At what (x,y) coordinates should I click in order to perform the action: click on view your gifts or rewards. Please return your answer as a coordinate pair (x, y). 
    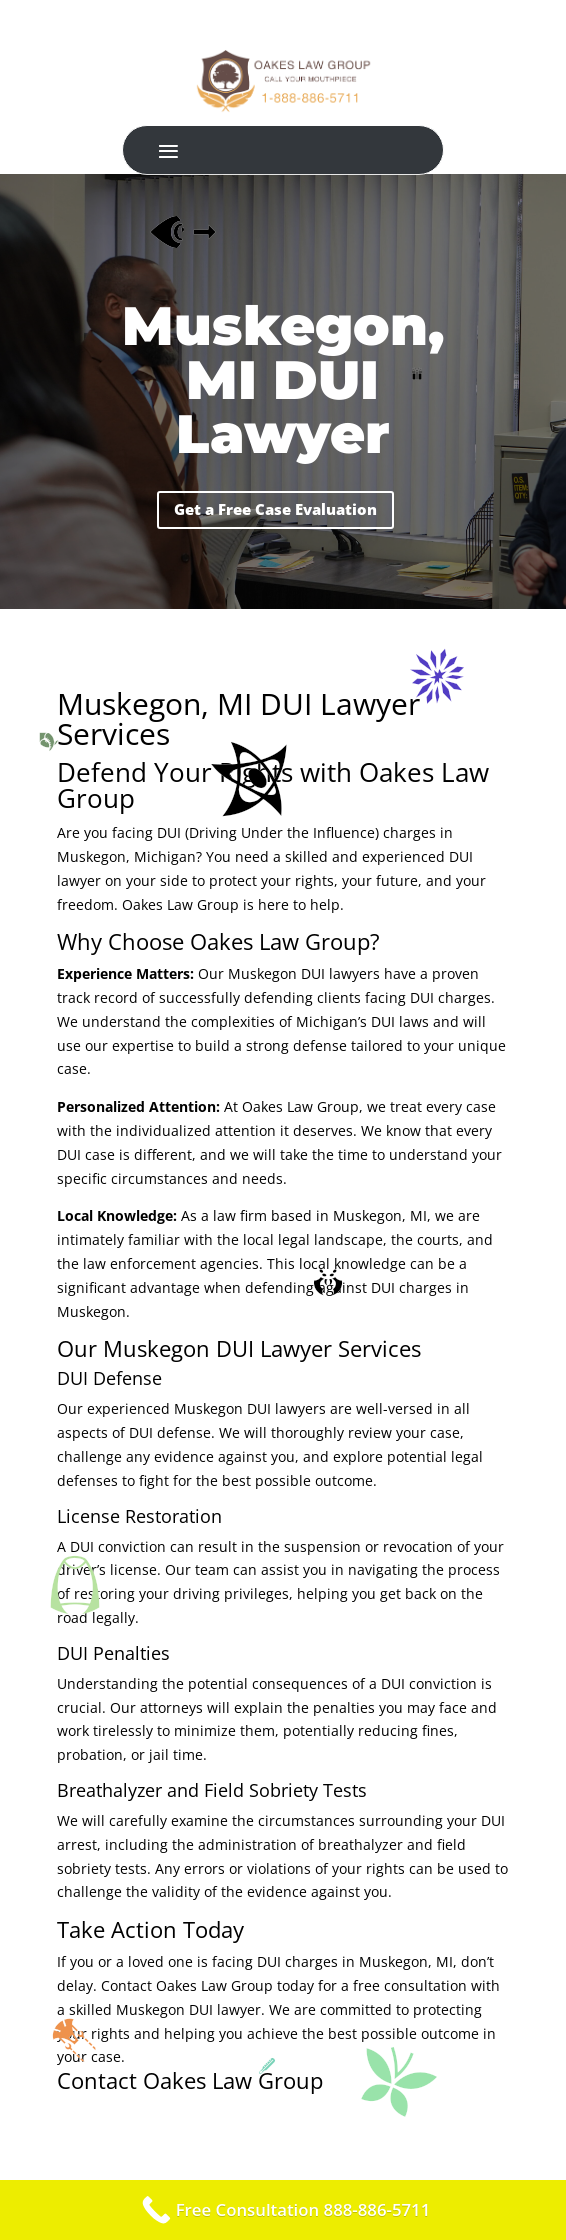
    Looking at the image, I should click on (417, 373).